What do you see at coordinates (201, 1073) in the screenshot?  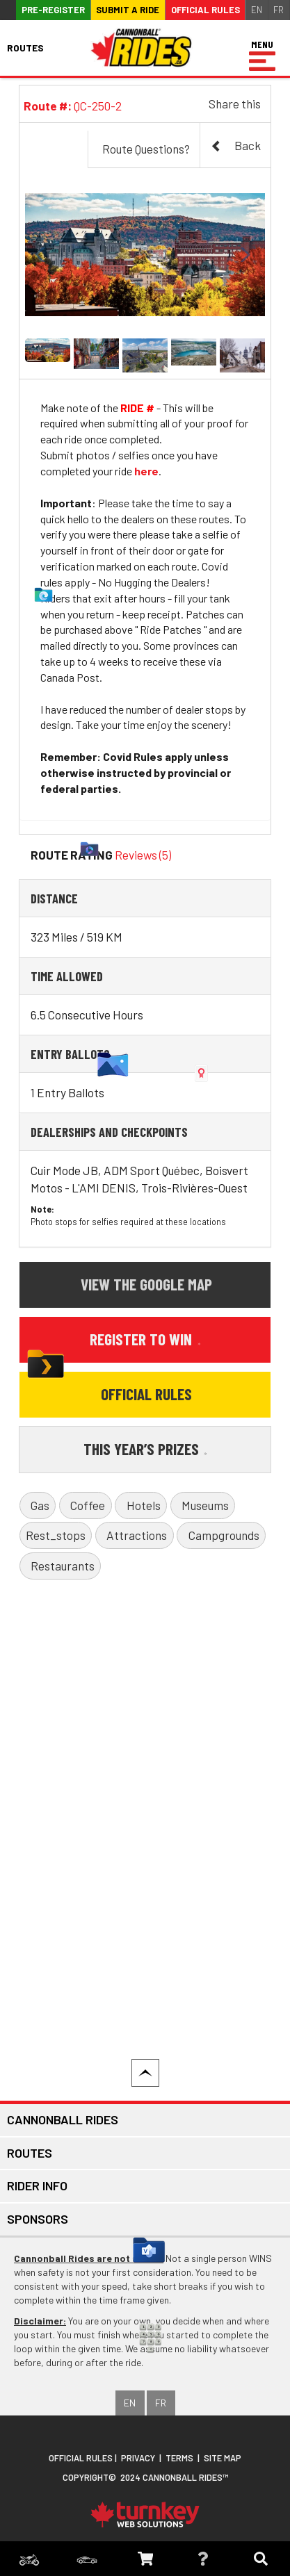 I see `a pkcs7 certificate file or security credential` at bounding box center [201, 1073].